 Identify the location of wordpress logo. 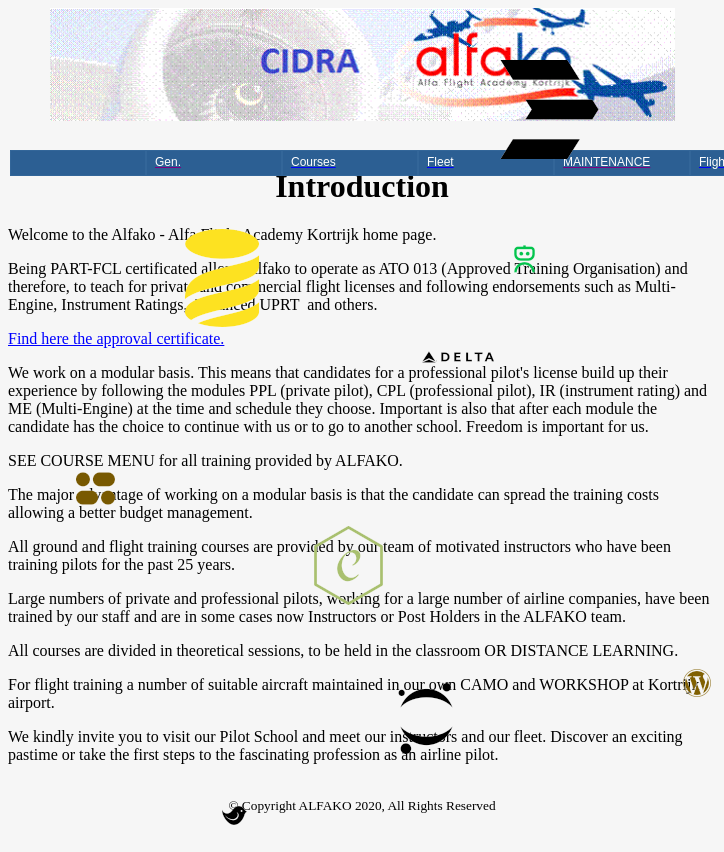
(697, 683).